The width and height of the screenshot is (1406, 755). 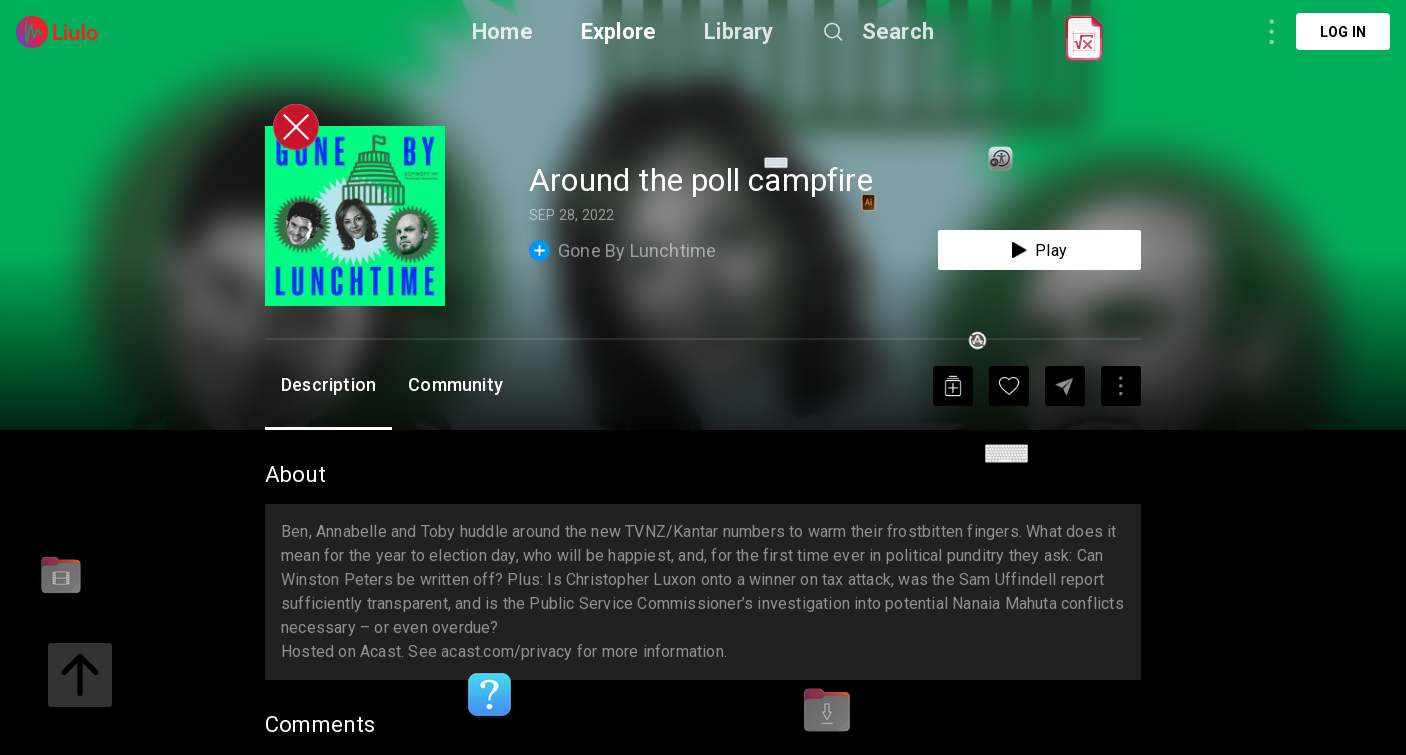 I want to click on open your downloads folder, so click(x=827, y=710).